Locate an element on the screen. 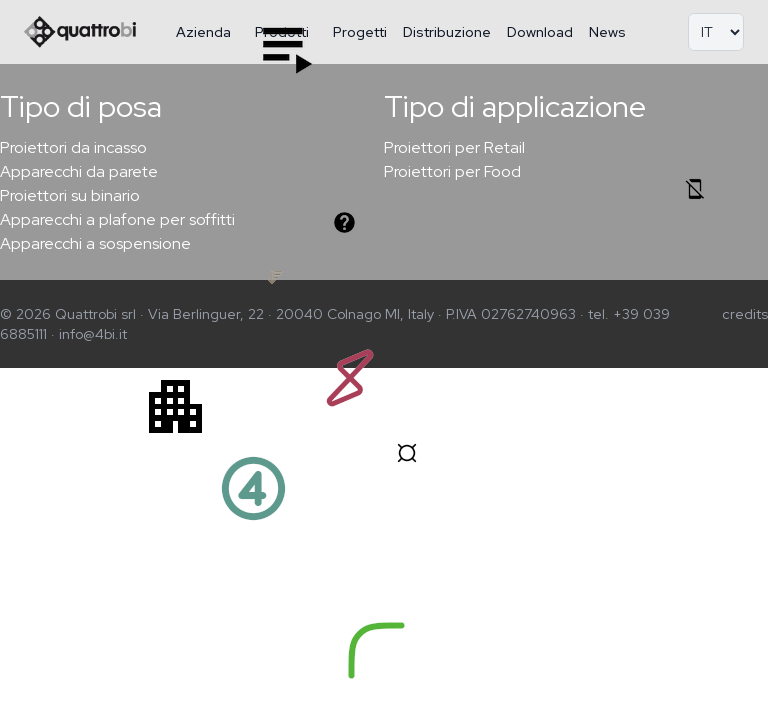 The image size is (768, 720). indicates step four in a multi-step process is located at coordinates (253, 488).